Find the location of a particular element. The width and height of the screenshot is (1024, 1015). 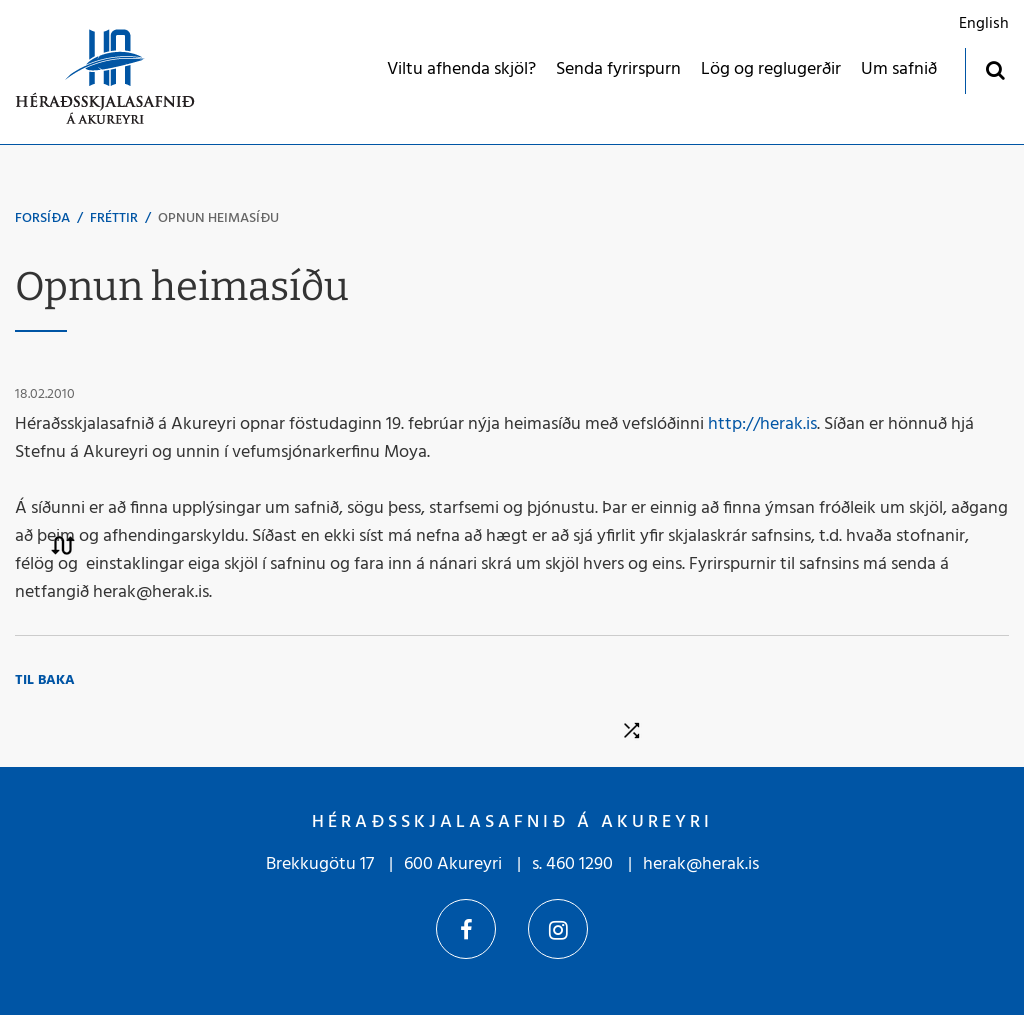

swap or switch between active calls is located at coordinates (63, 546).